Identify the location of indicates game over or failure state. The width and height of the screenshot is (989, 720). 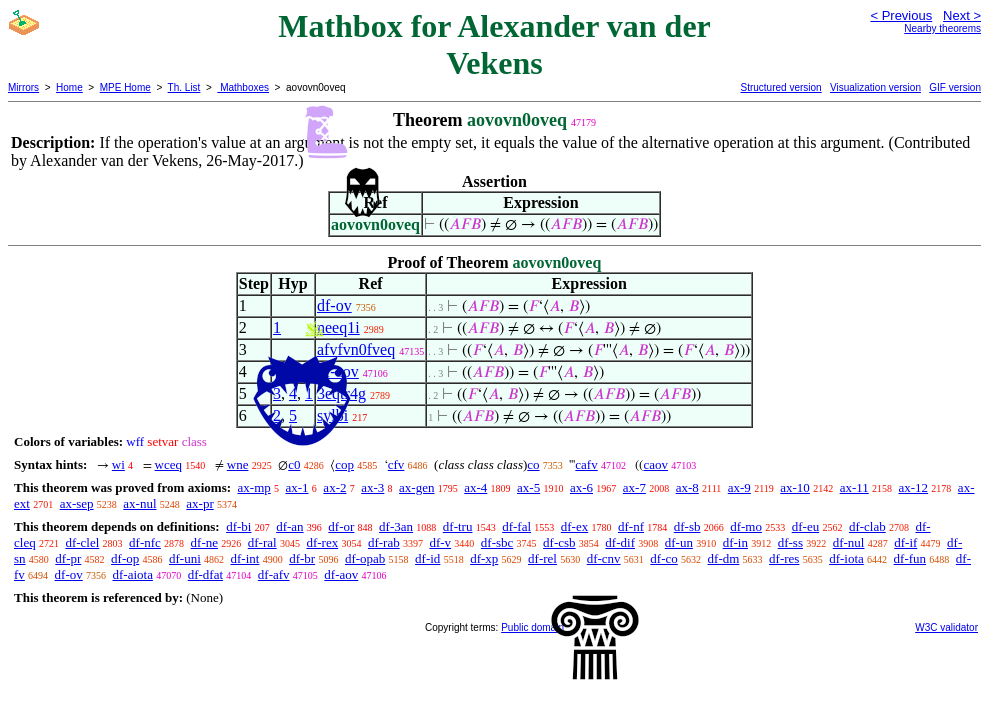
(314, 327).